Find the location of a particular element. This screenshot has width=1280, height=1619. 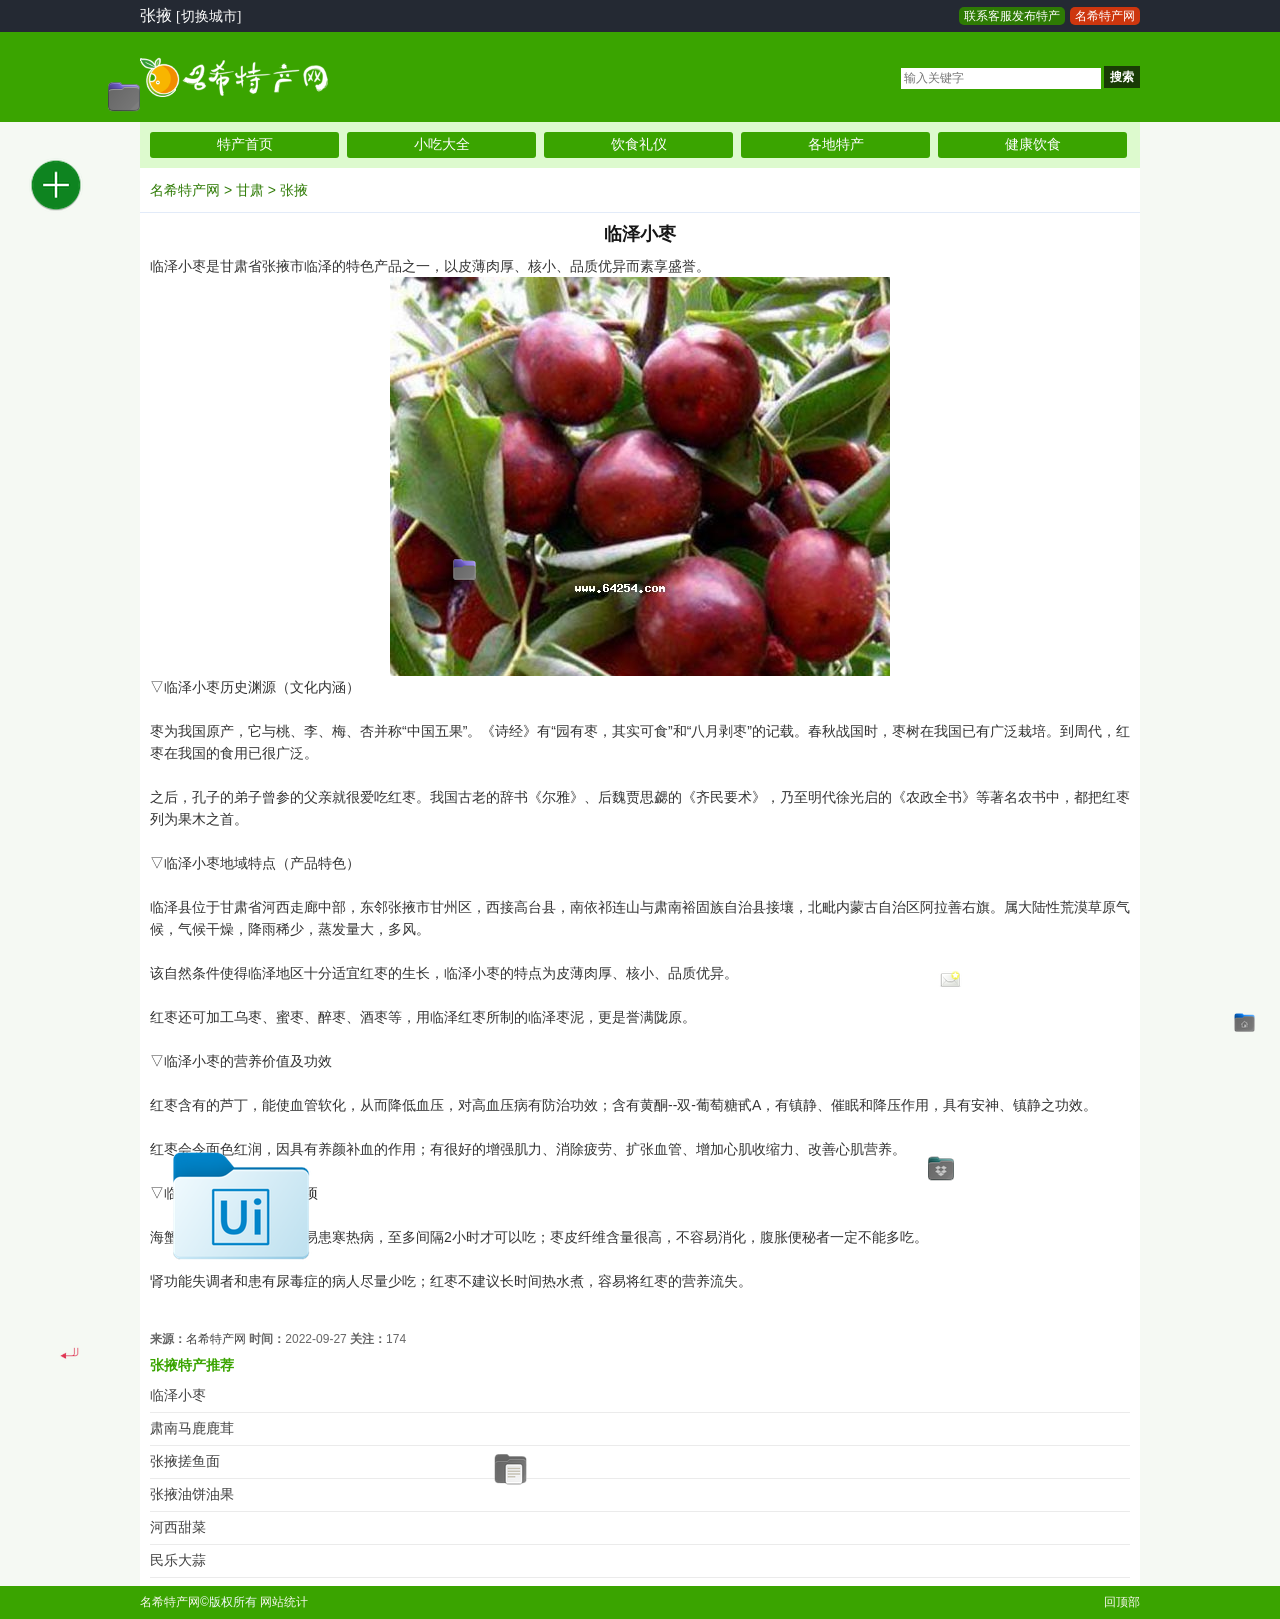

mark email as unread is located at coordinates (950, 980).